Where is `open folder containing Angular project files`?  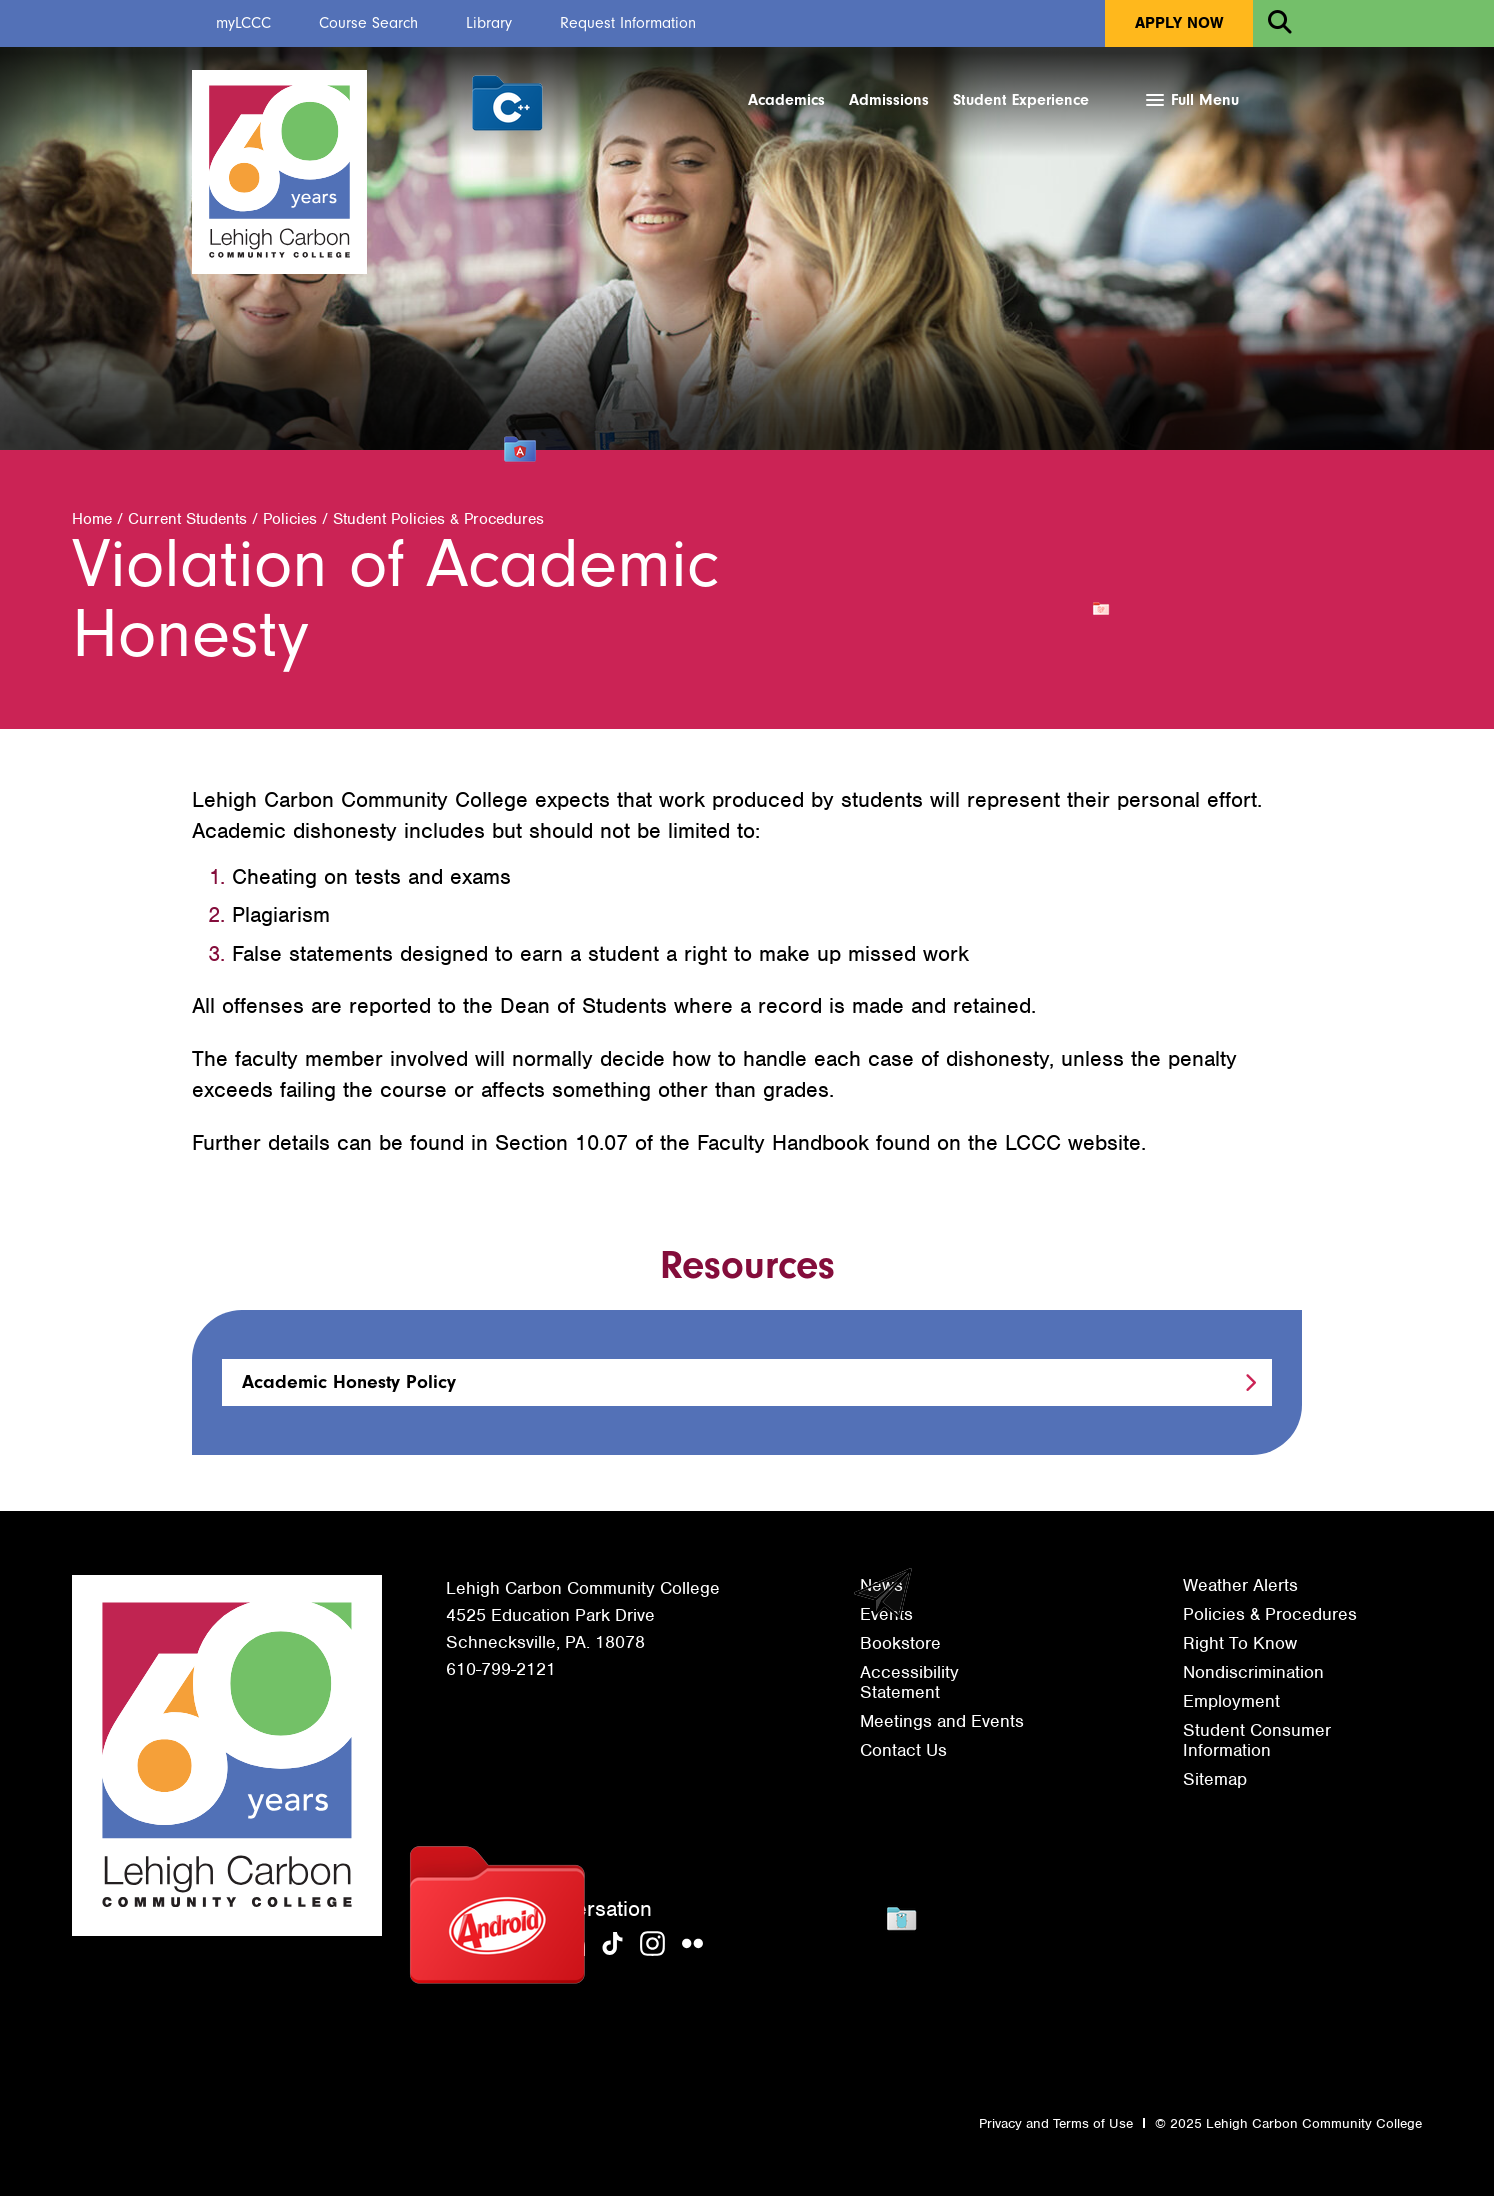
open folder containing Angular project files is located at coordinates (520, 450).